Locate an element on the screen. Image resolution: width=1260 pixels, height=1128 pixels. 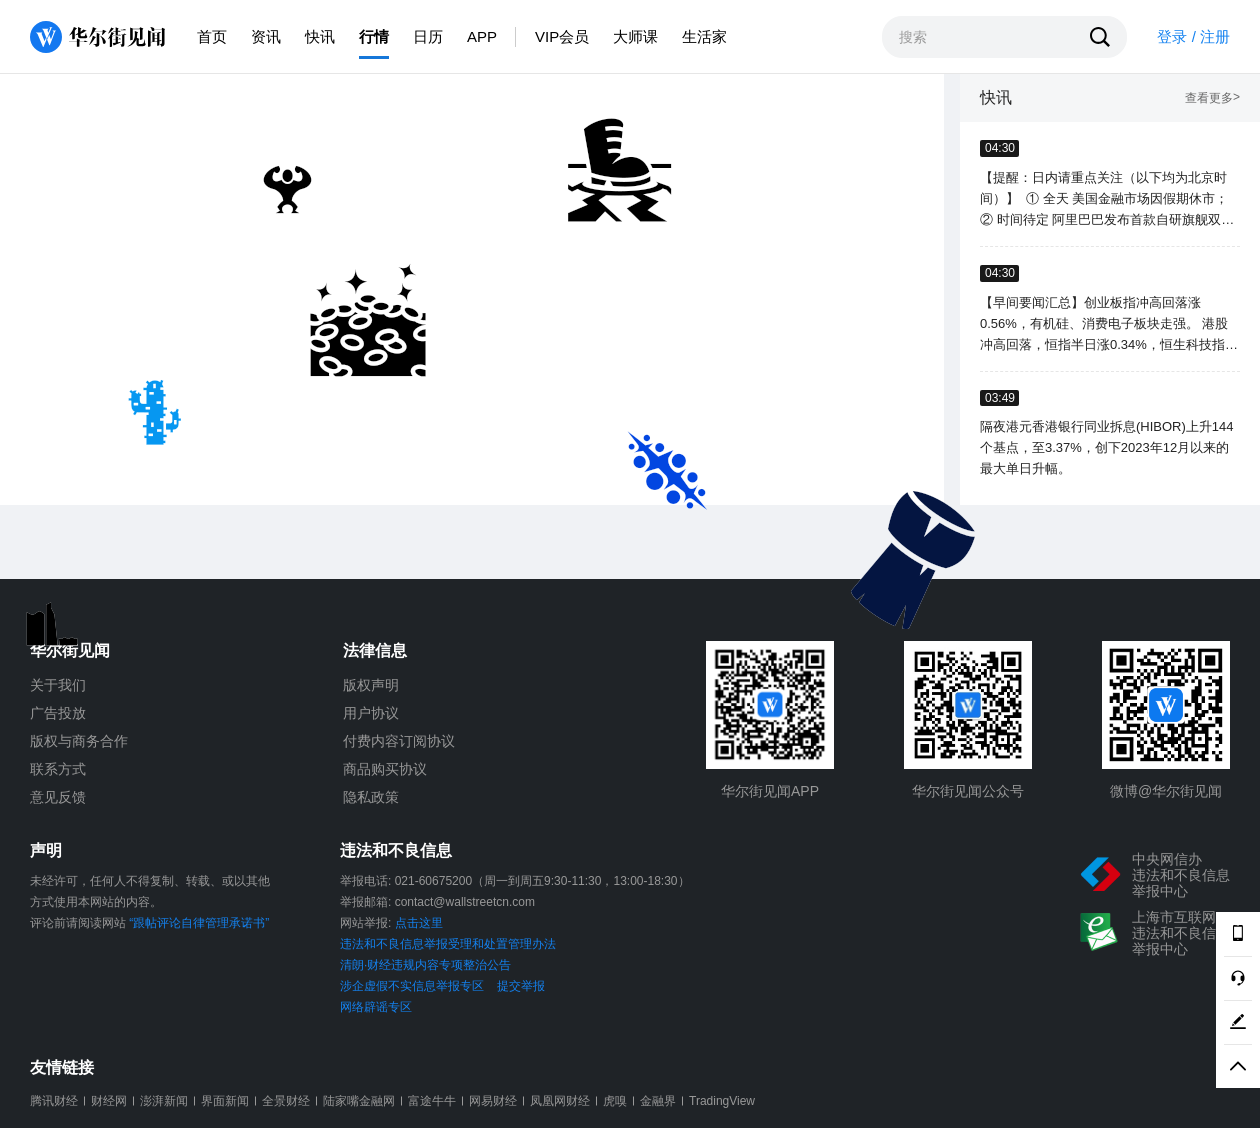
indicates a bleeding or infection status effect is located at coordinates (667, 470).